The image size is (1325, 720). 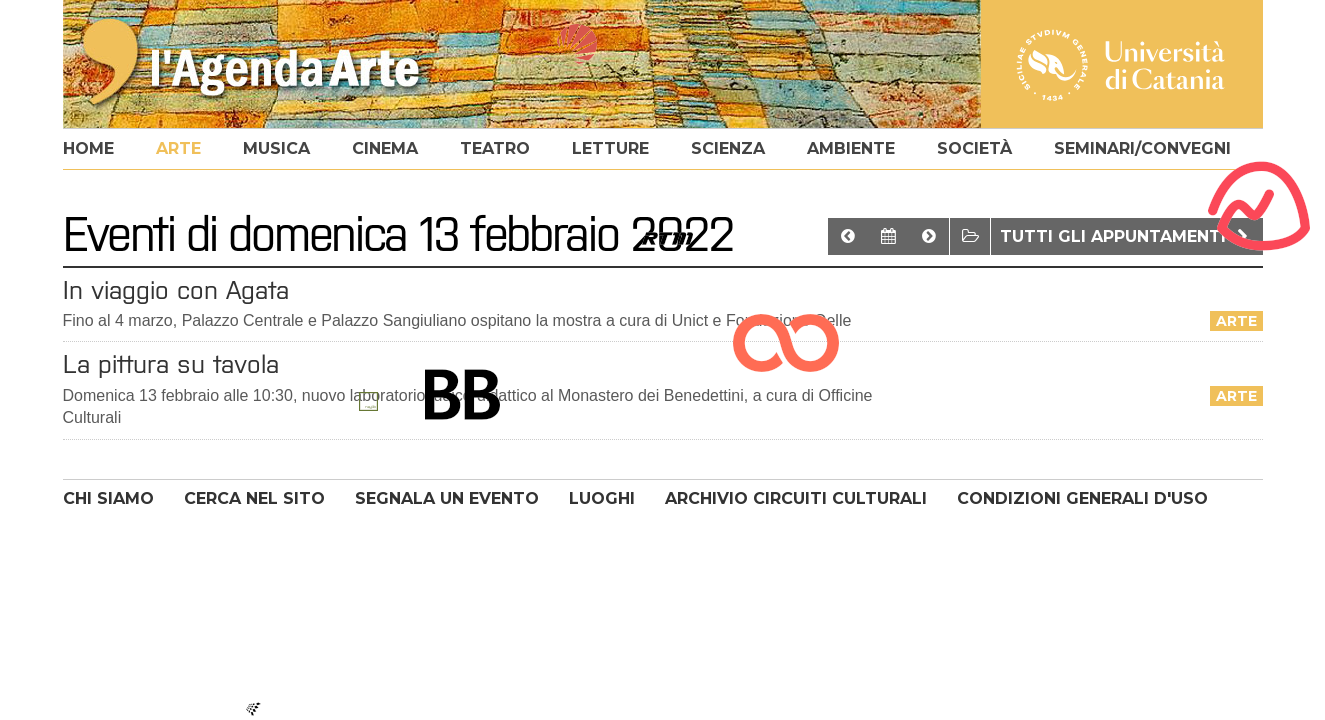 I want to click on RTM (Remember The Milk) app logo, so click(x=667, y=238).